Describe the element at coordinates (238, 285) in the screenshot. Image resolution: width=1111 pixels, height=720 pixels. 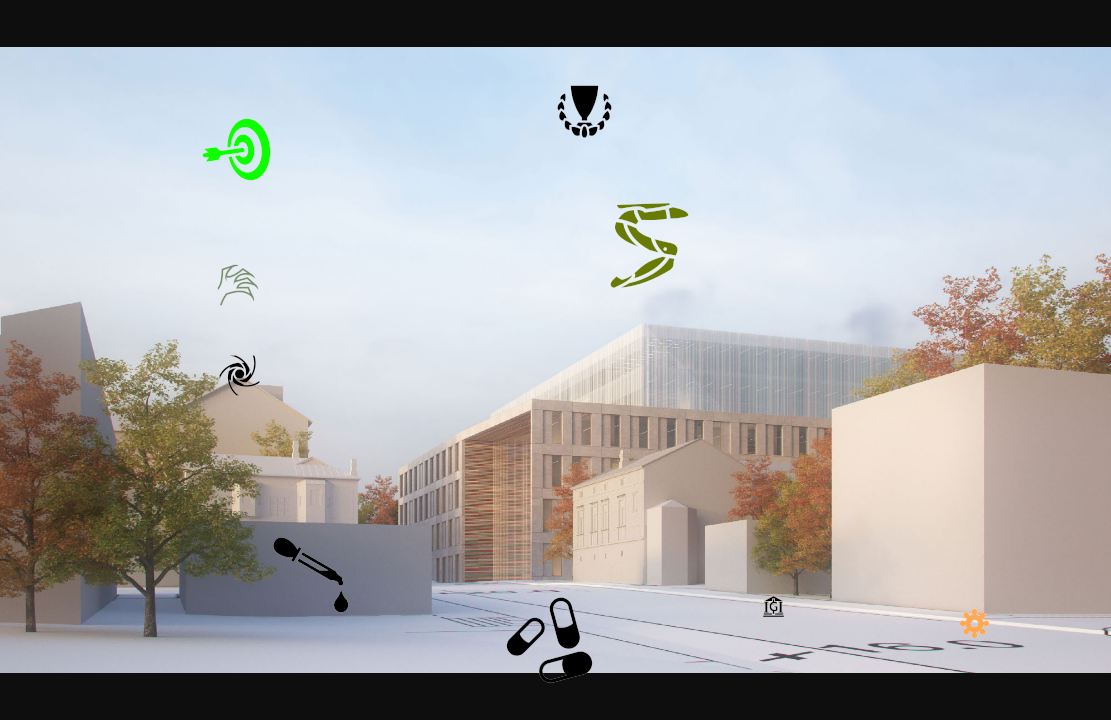
I see `activate shadow grasp ability` at that location.